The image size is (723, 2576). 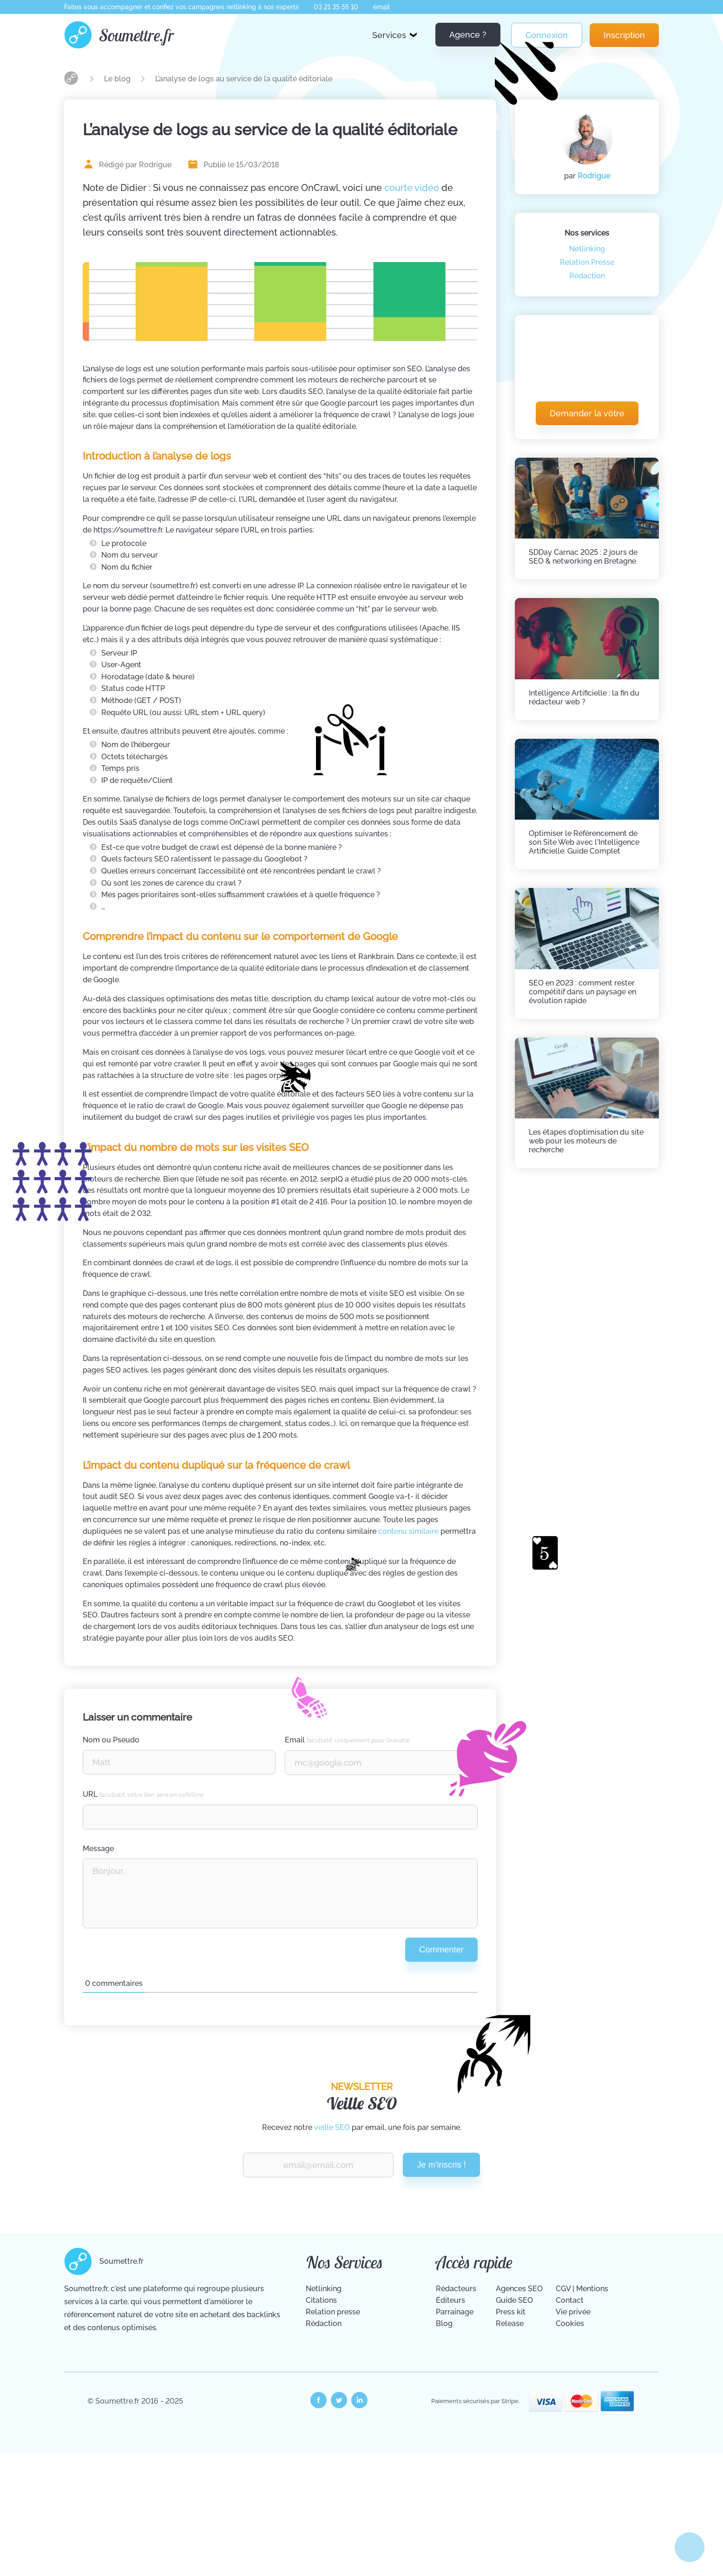 I want to click on indicates heavy rain weather condition, so click(x=526, y=73).